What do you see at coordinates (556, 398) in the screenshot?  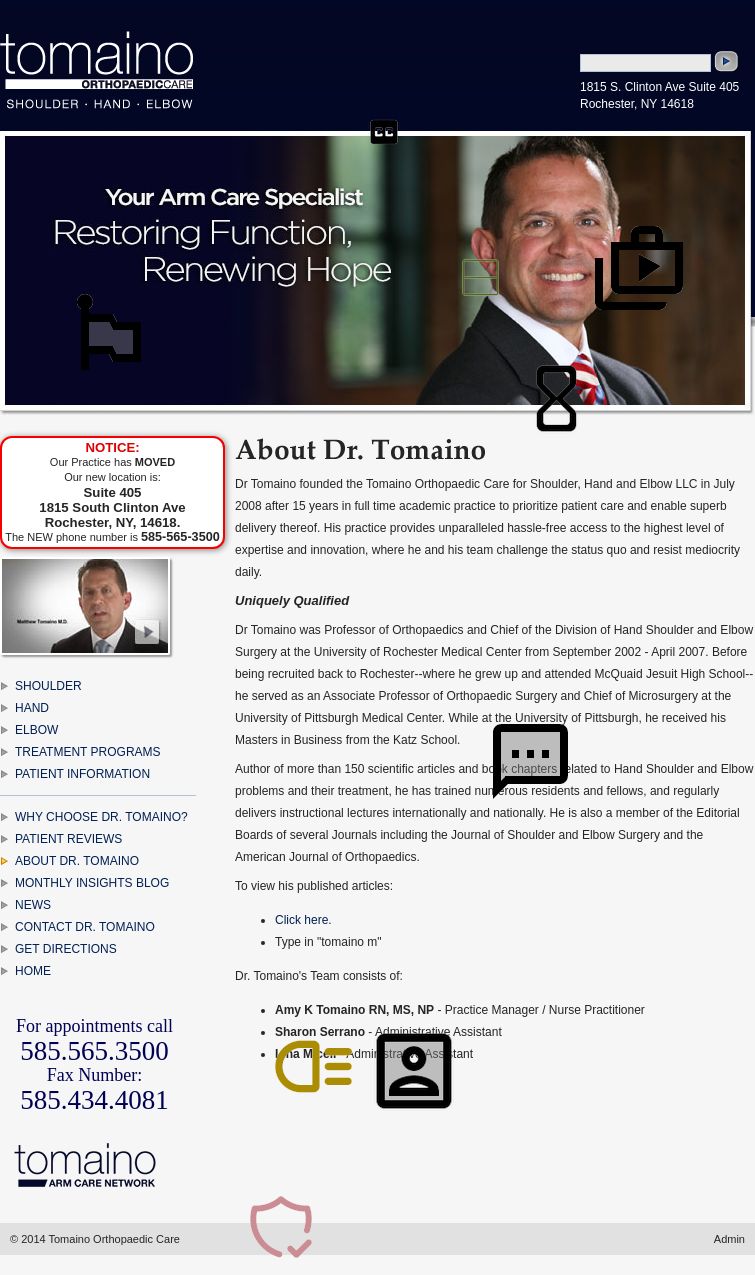 I see `indicates a process is waiting or pending` at bounding box center [556, 398].